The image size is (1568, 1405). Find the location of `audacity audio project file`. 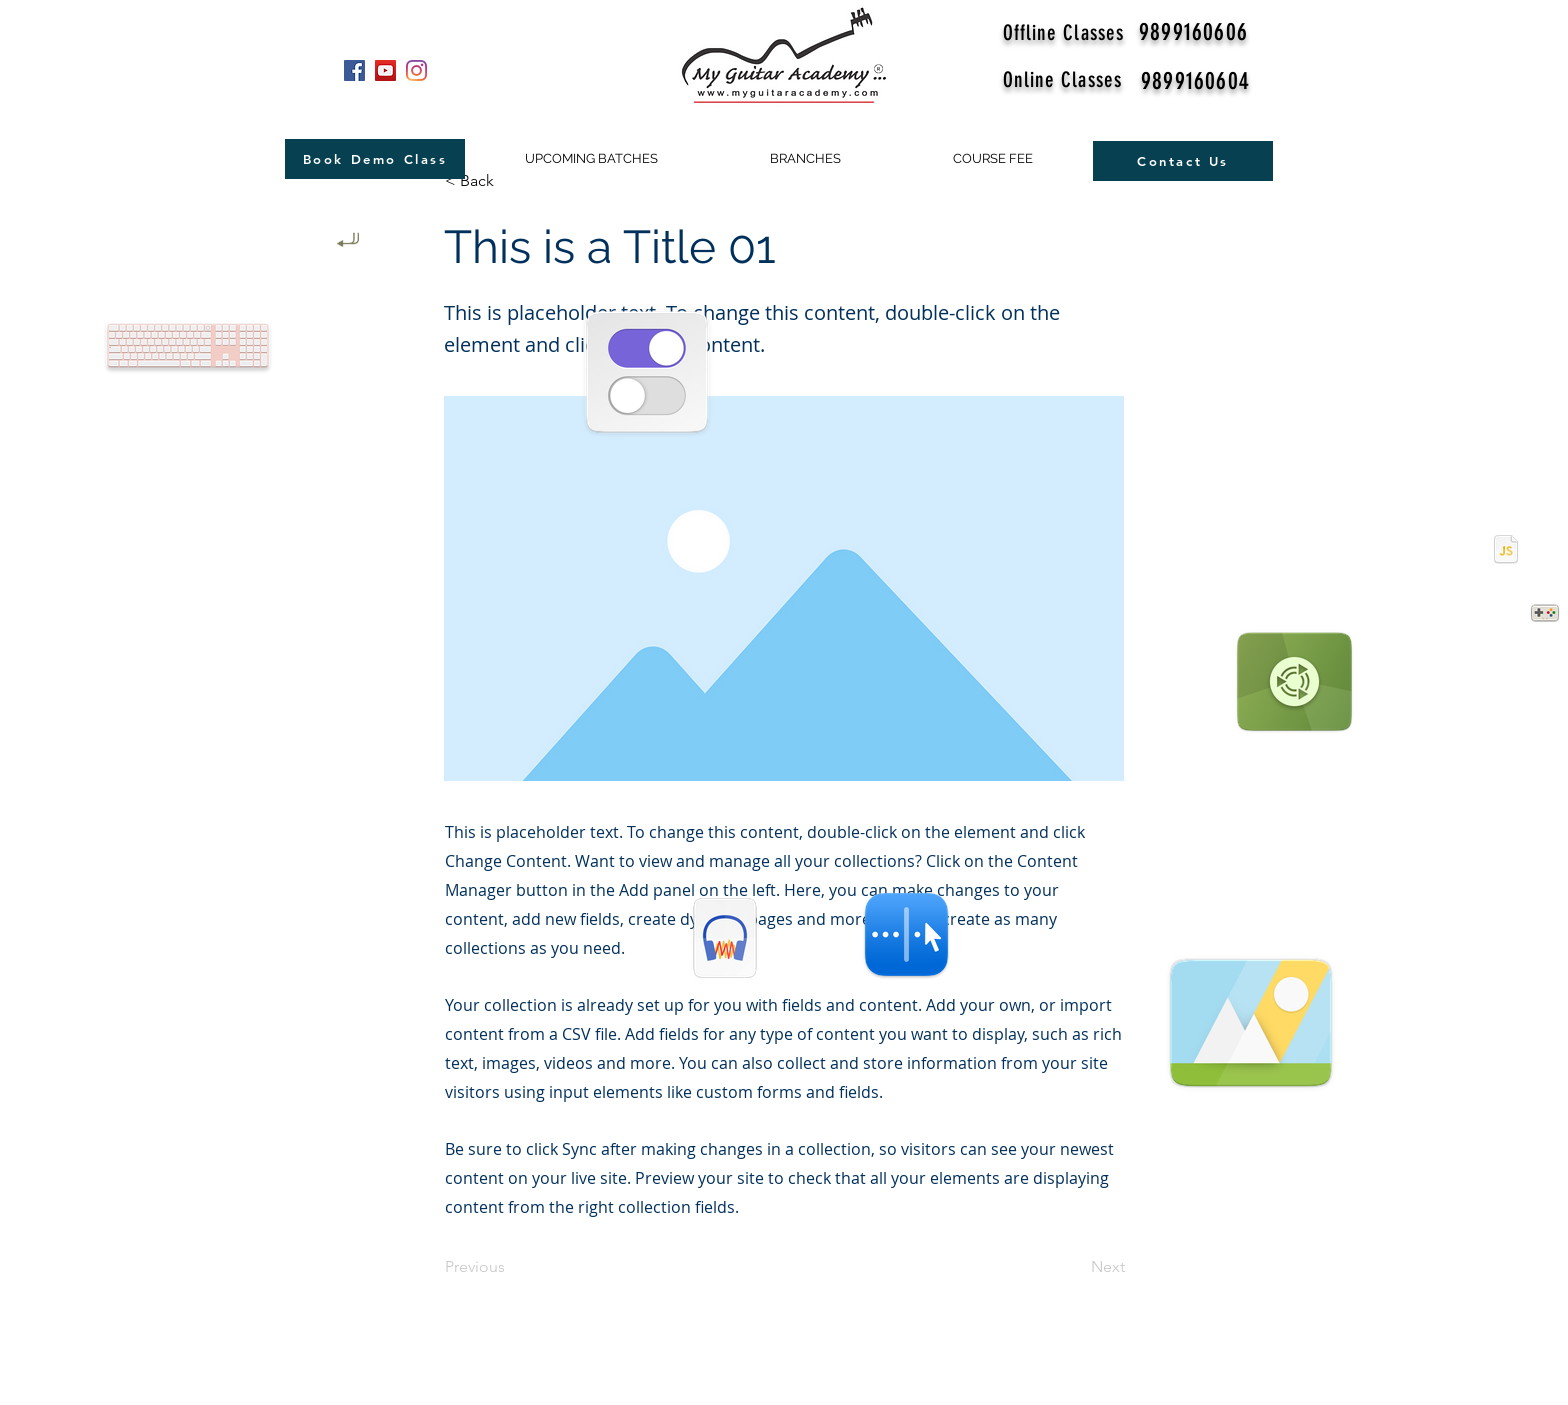

audacity audio project file is located at coordinates (725, 938).